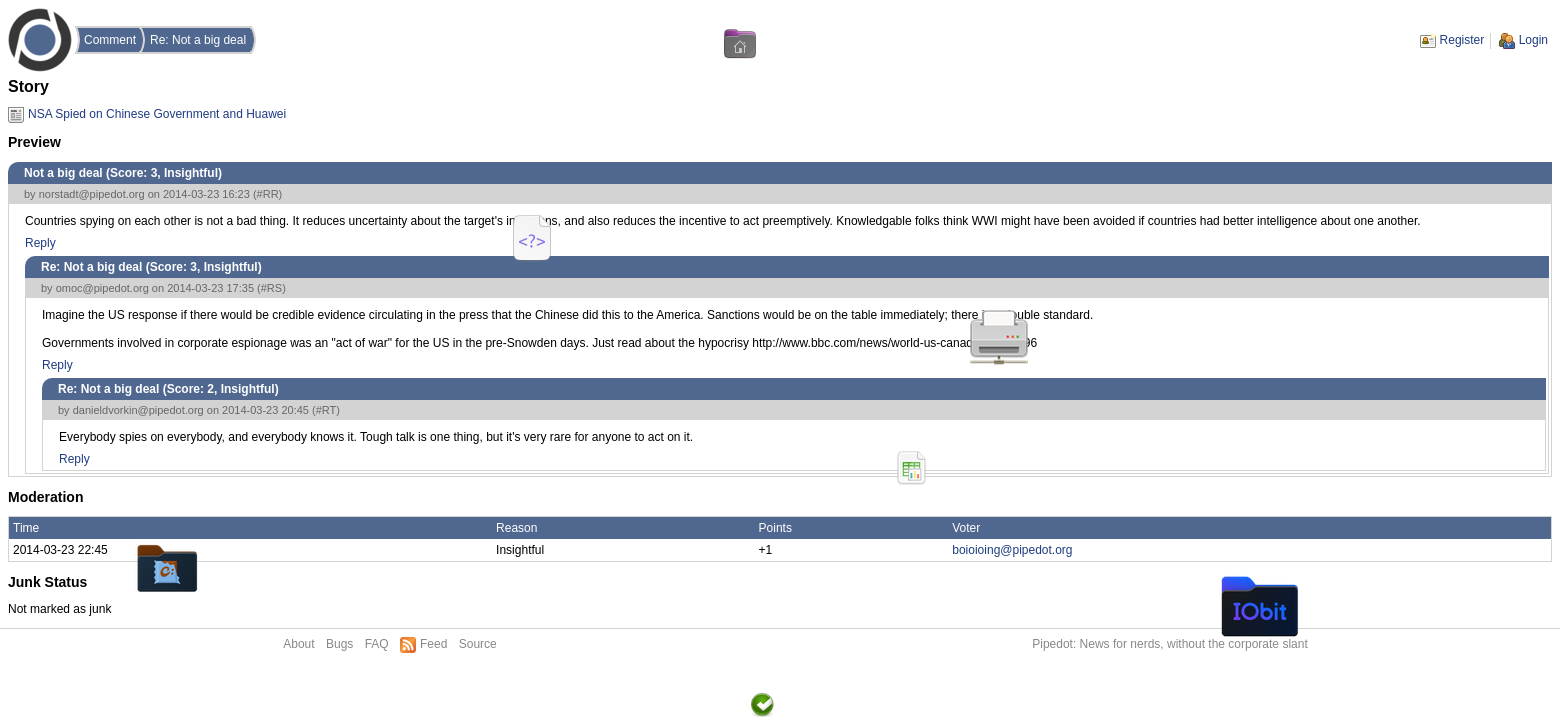  Describe the element at coordinates (911, 467) in the screenshot. I see `open a spreadsheet file` at that location.